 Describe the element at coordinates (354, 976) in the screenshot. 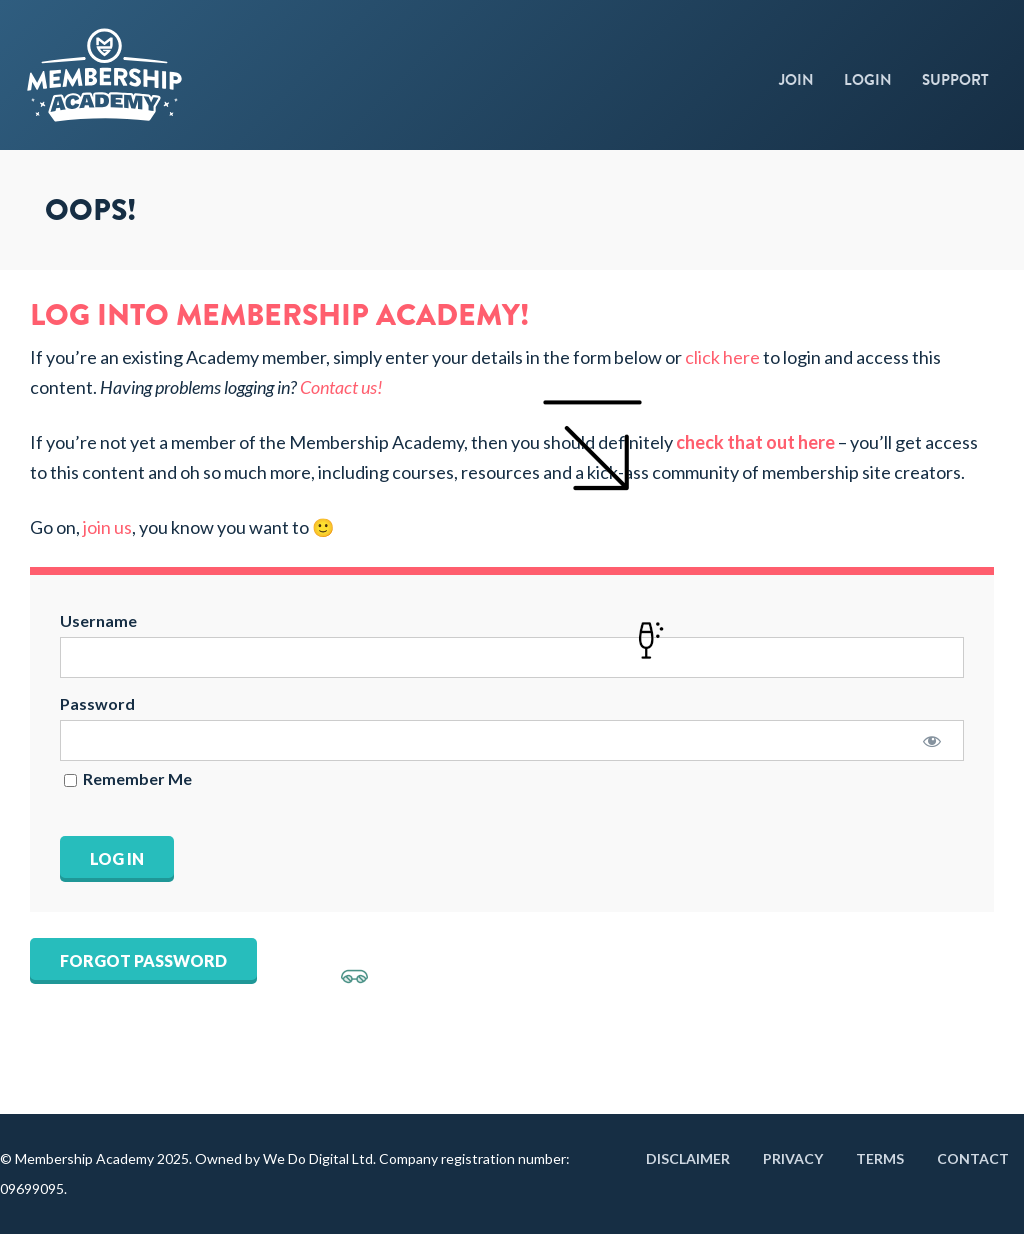

I see `access virtual reality or immersive mode` at that location.